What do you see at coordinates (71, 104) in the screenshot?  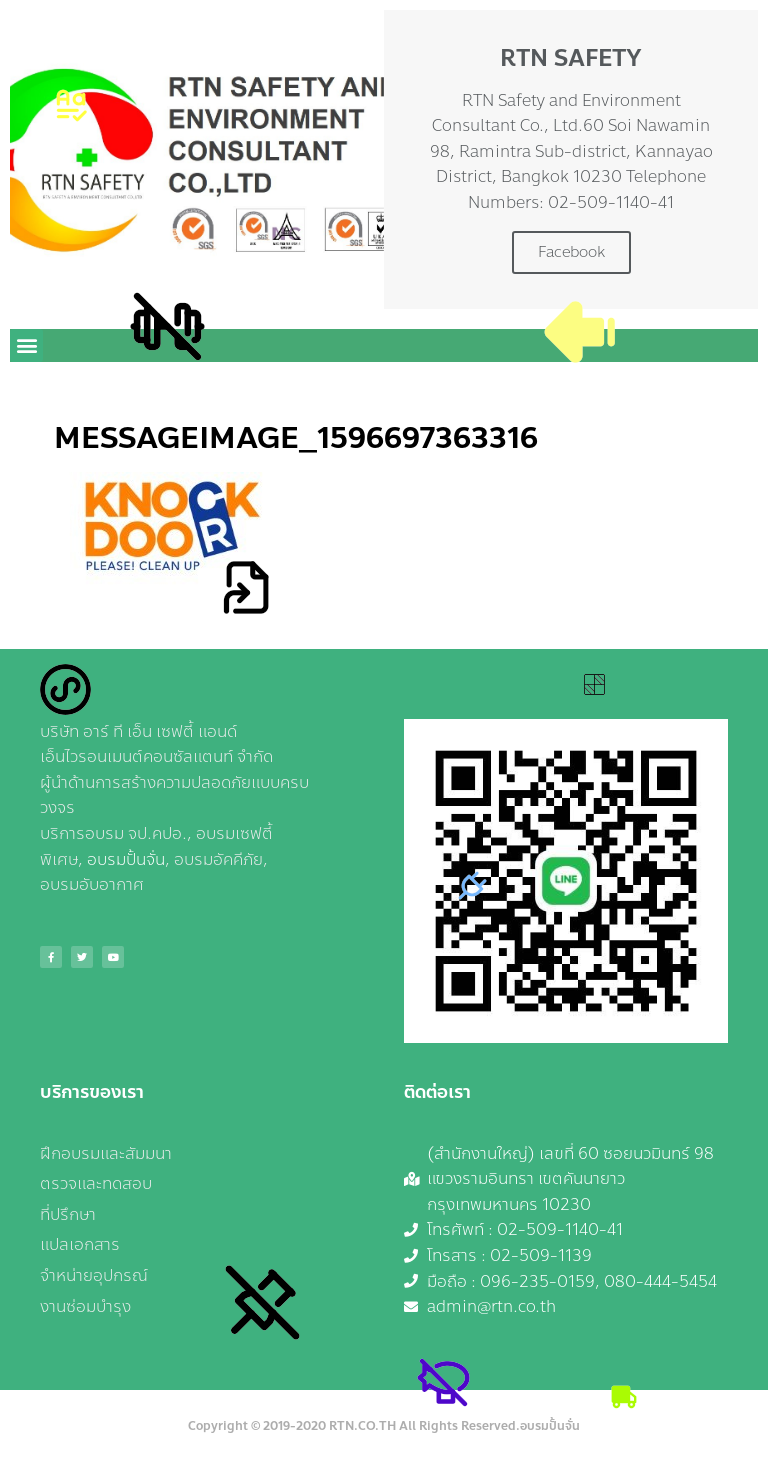 I see `check spelling and grammar` at bounding box center [71, 104].